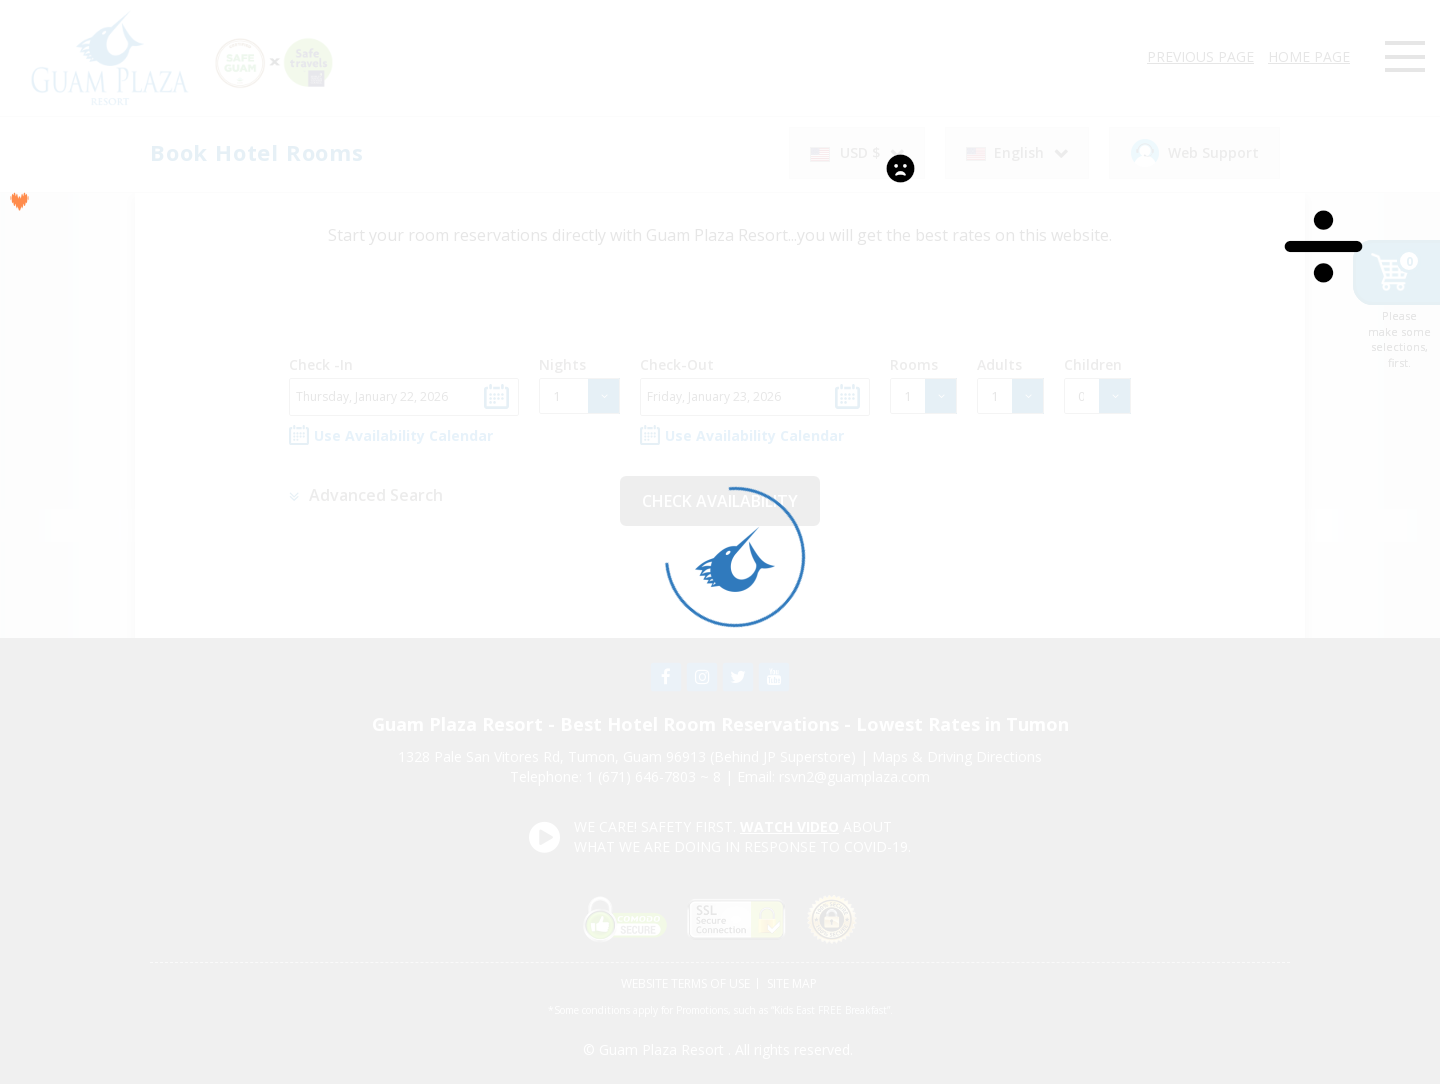 Image resolution: width=1440 pixels, height=1084 pixels. What do you see at coordinates (19, 201) in the screenshot?
I see `open deezer music streaming app` at bounding box center [19, 201].